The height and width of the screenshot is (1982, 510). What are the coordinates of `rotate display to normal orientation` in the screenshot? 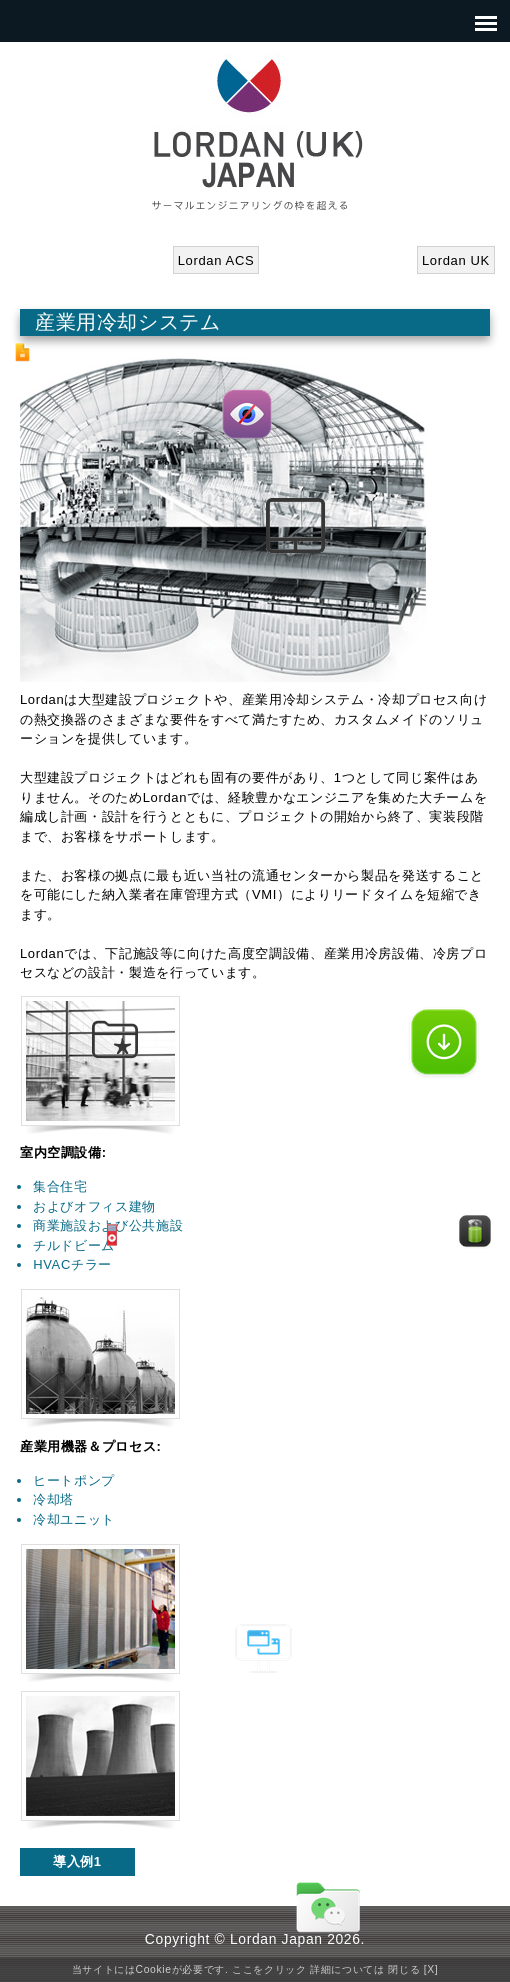 It's located at (263, 1648).